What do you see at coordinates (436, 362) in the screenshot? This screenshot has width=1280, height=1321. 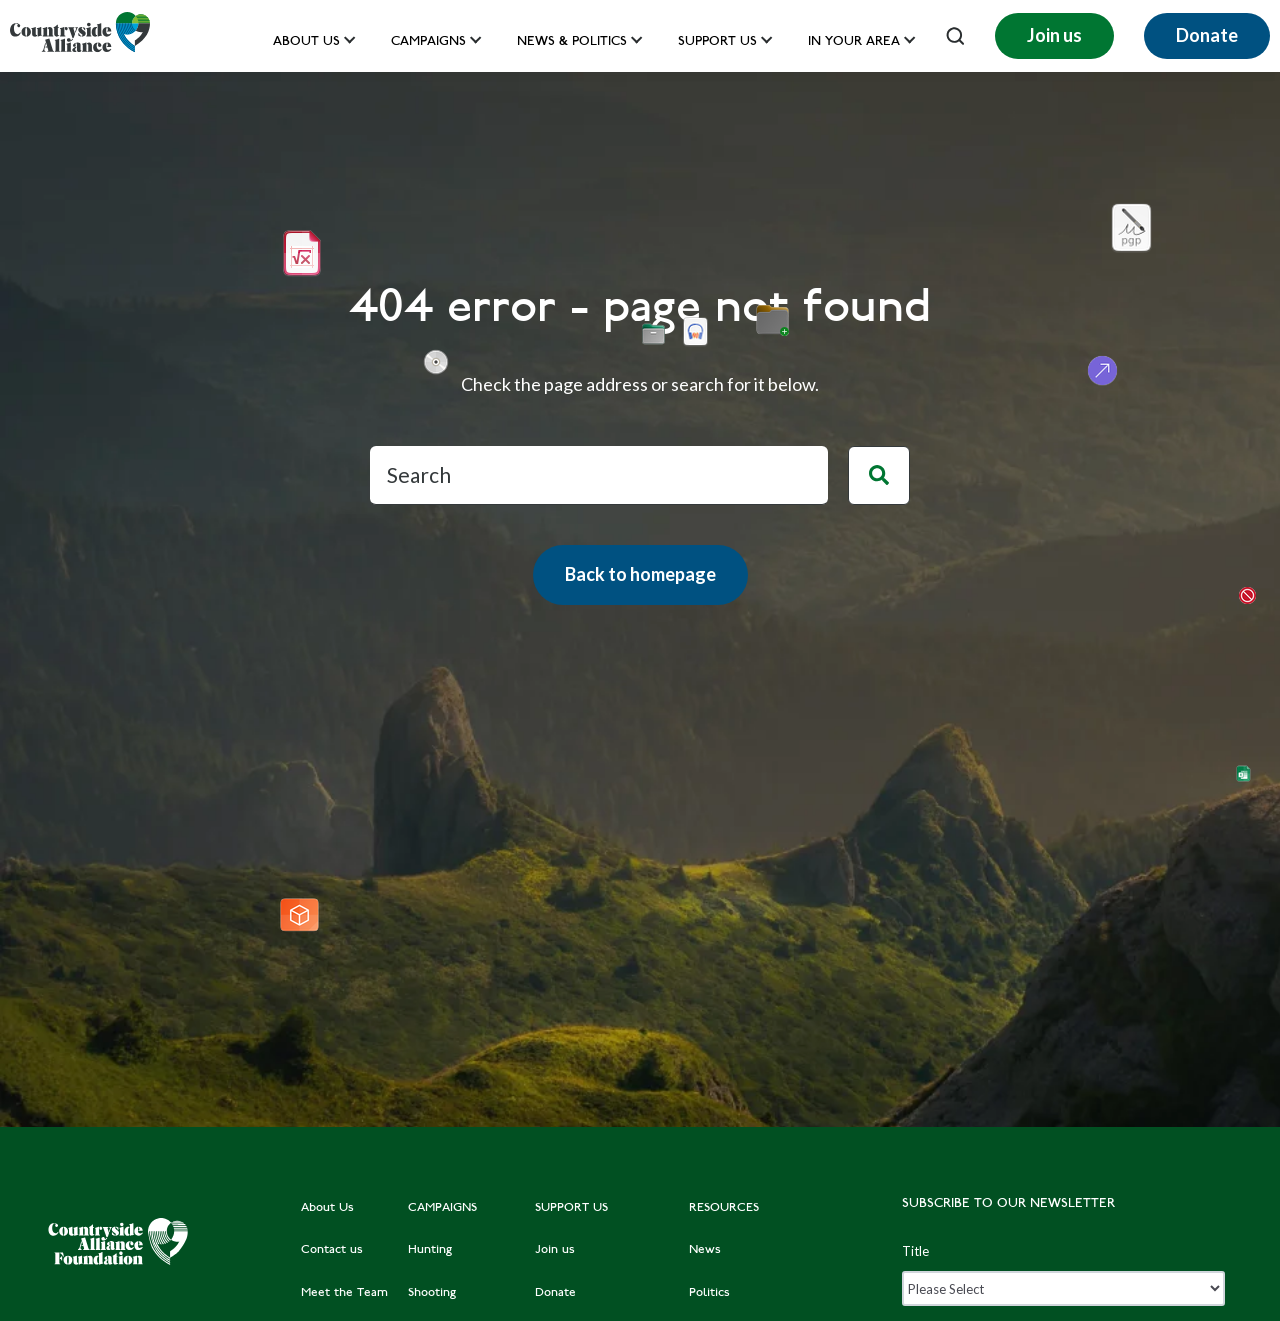 I see `unmount or eject a CD/DVD disc` at bounding box center [436, 362].